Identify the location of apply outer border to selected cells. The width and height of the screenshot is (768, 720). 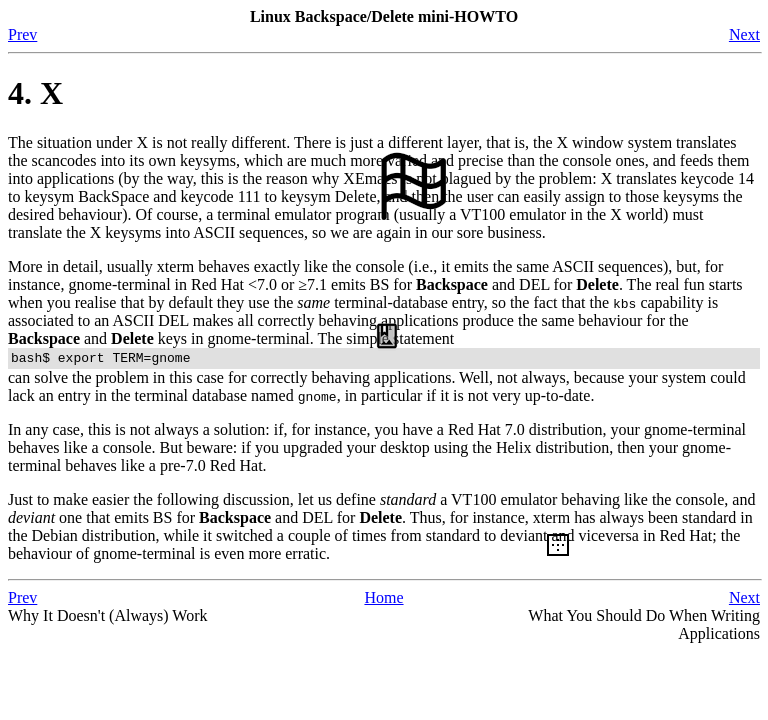
(558, 545).